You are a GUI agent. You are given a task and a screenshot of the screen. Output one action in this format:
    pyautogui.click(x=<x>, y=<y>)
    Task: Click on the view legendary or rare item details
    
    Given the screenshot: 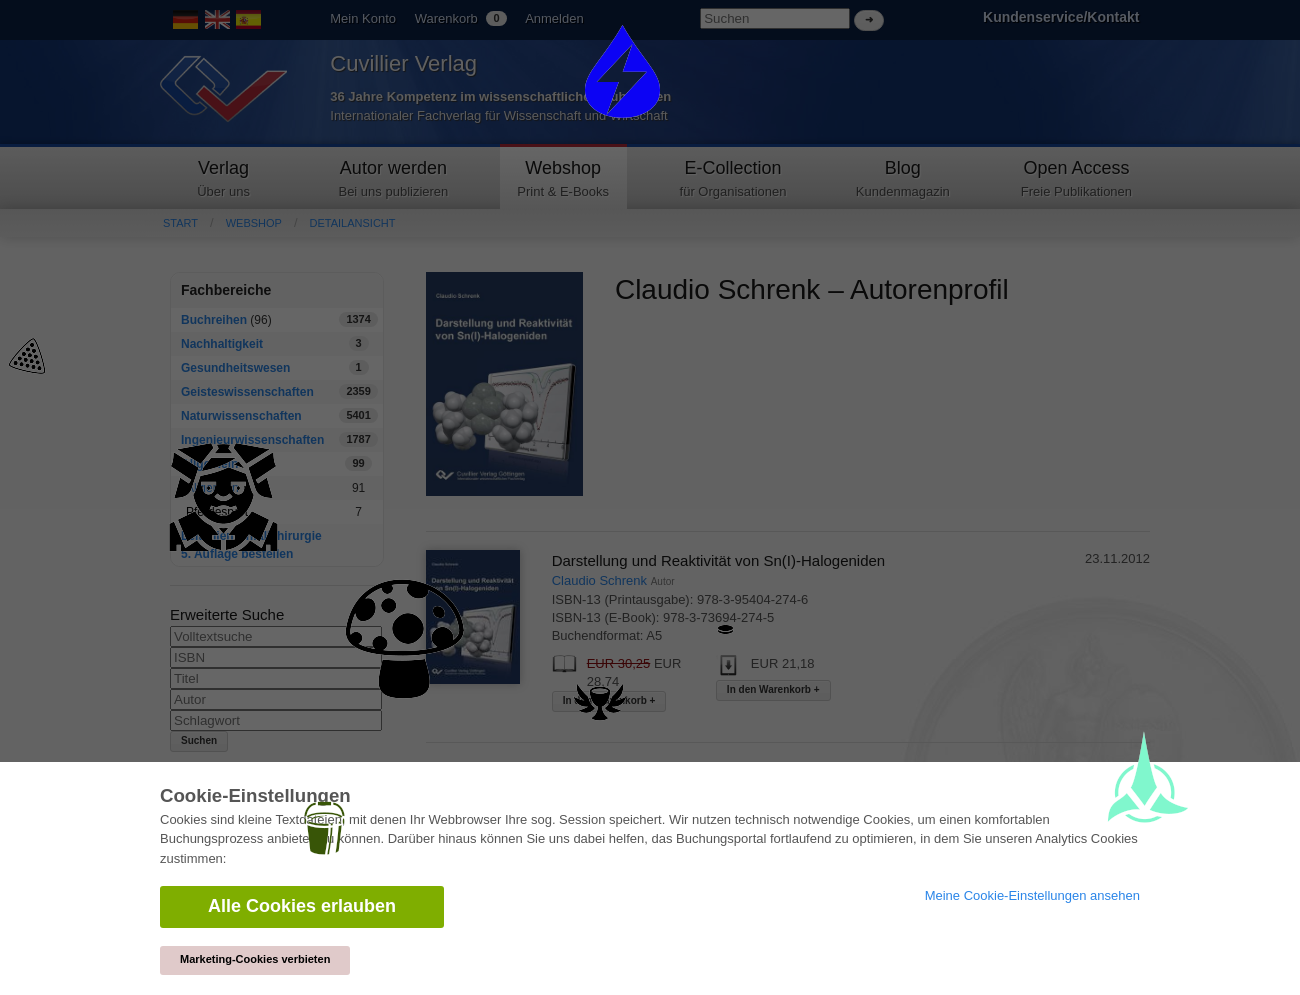 What is the action you would take?
    pyautogui.click(x=600, y=701)
    